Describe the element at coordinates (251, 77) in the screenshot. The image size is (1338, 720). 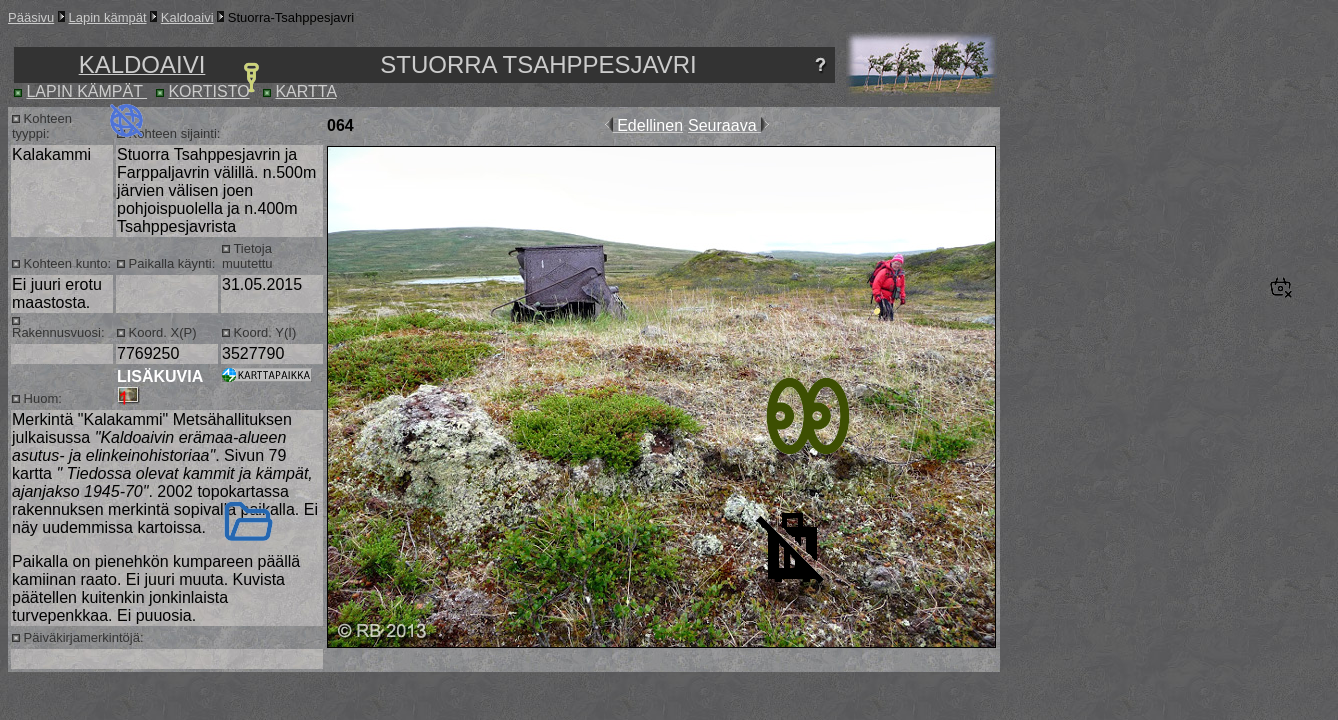
I see `indicates accessibility or mobility assistance options` at that location.